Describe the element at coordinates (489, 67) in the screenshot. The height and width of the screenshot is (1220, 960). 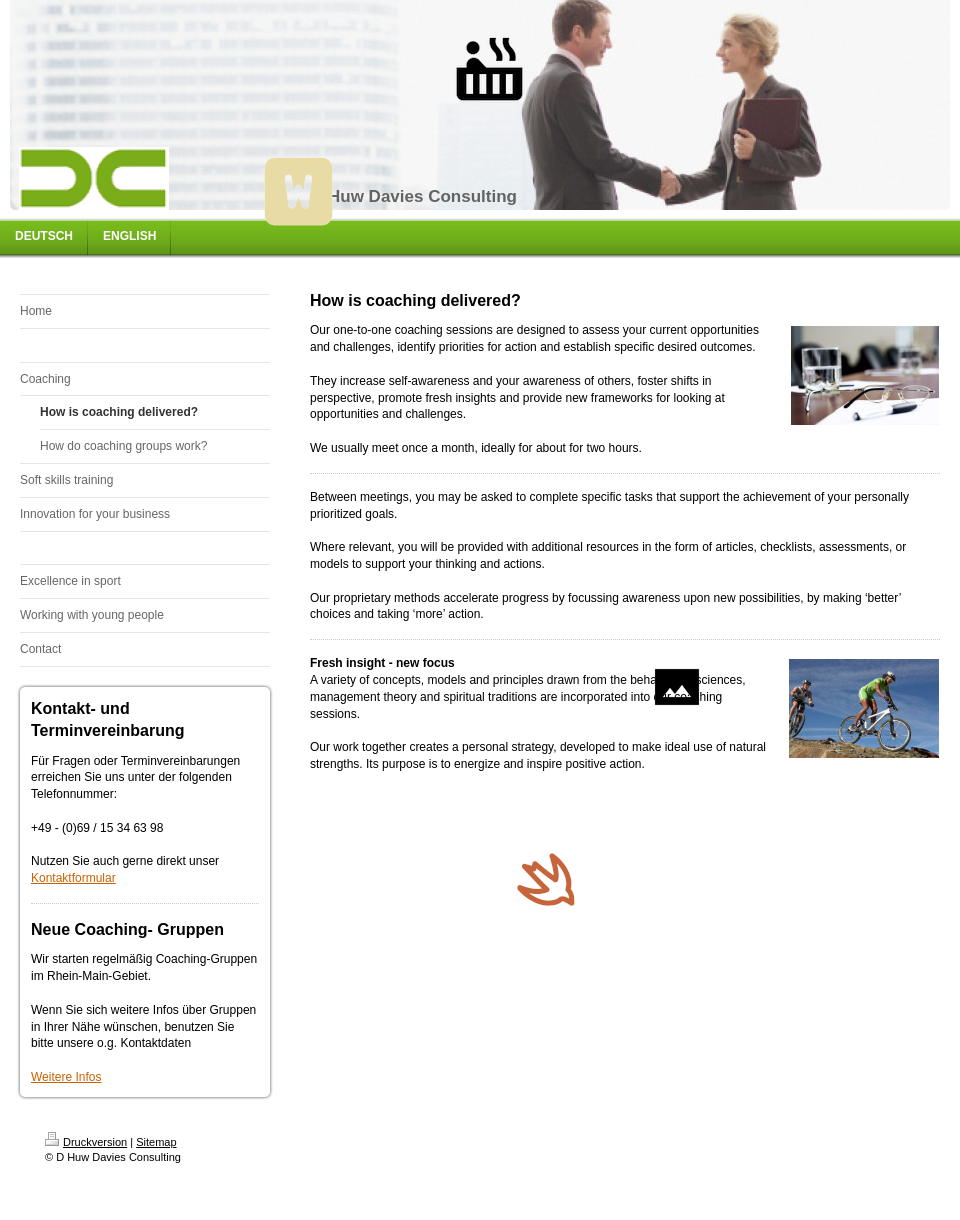
I see `view hot tub or spa amenities` at that location.